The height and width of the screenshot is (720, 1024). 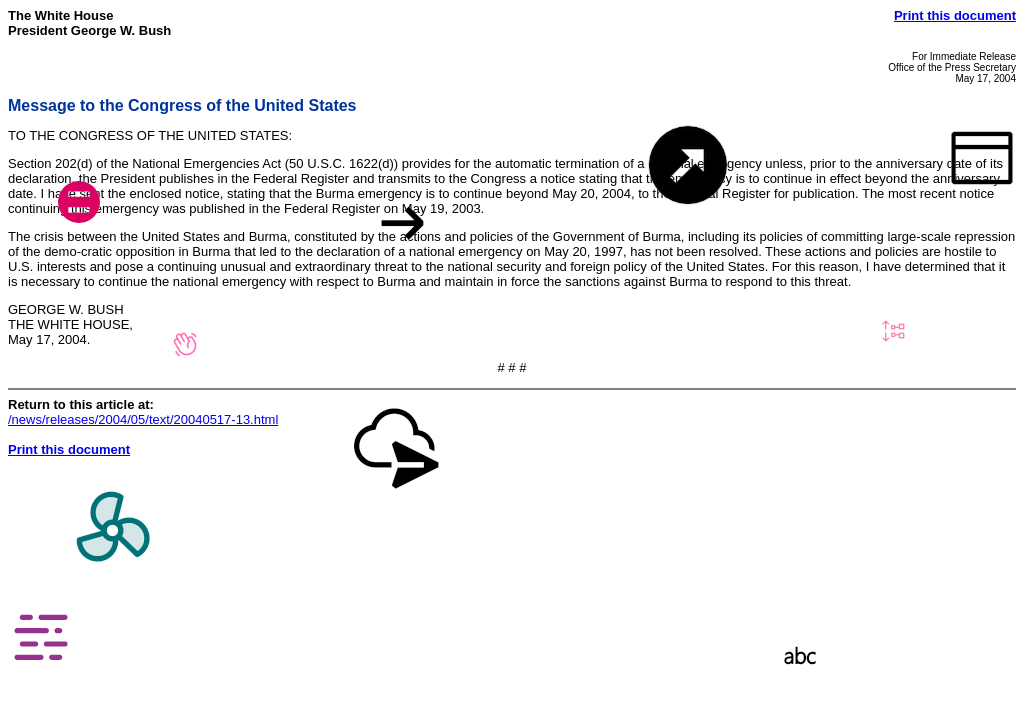 I want to click on open in a new window, so click(x=982, y=158).